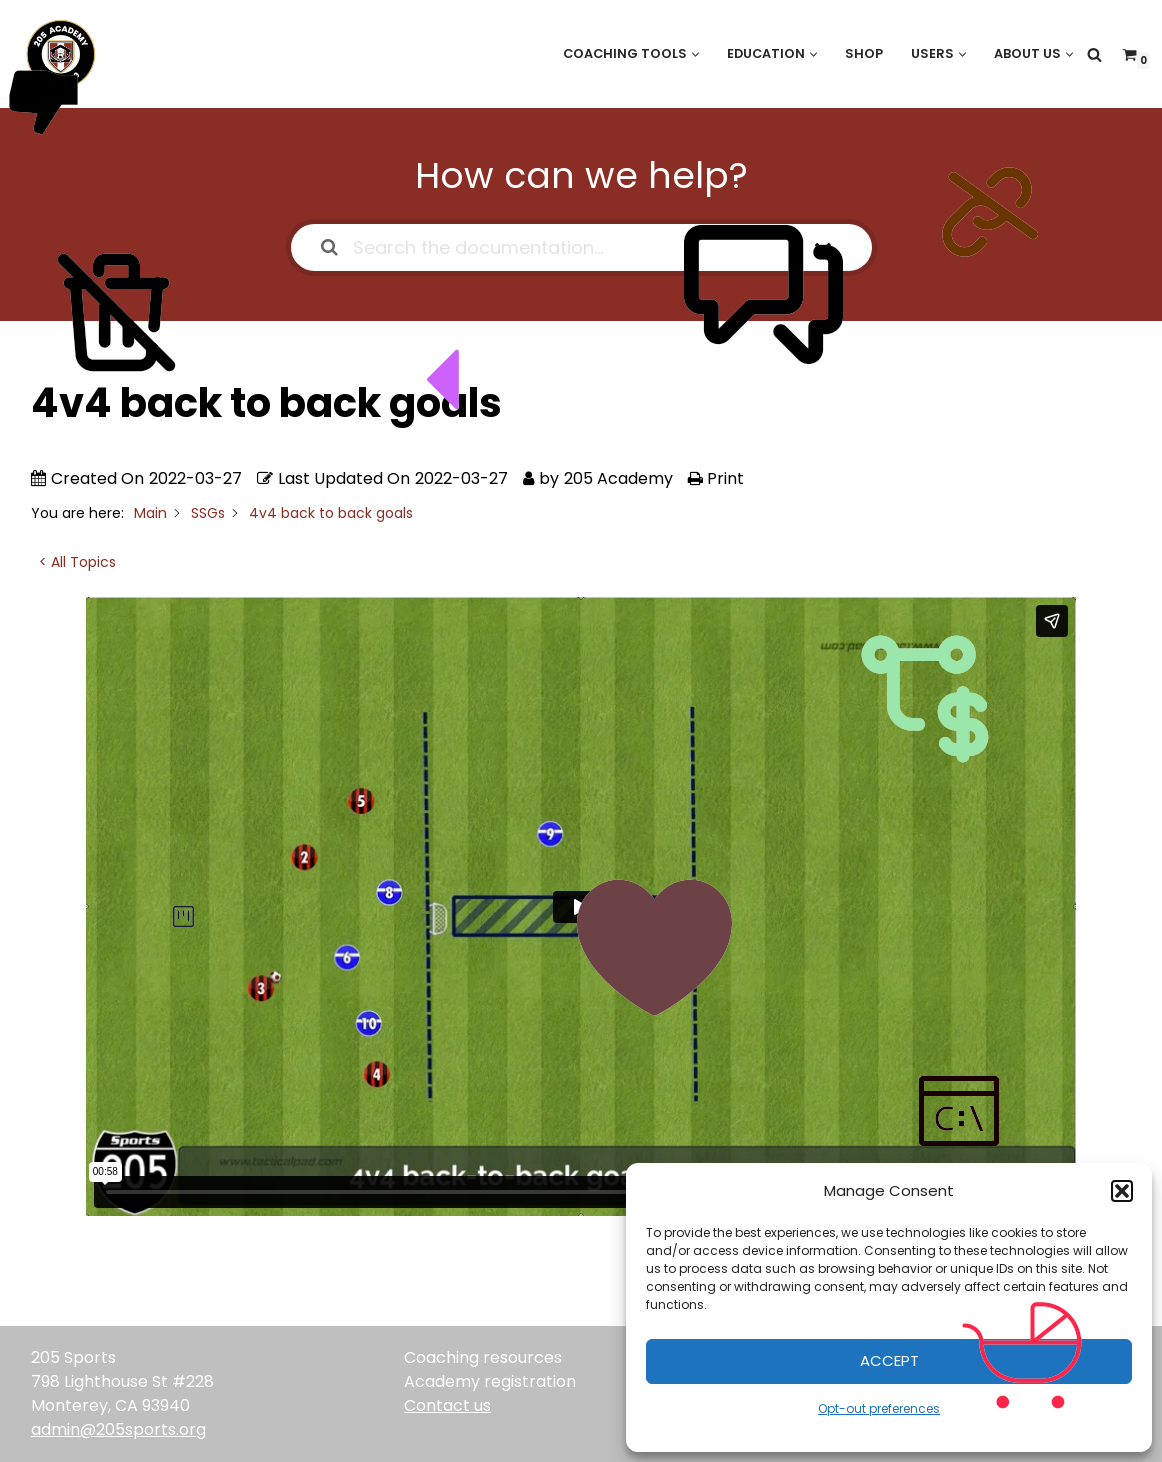 This screenshot has width=1162, height=1462. I want to click on dislike or downvote content, so click(43, 102).